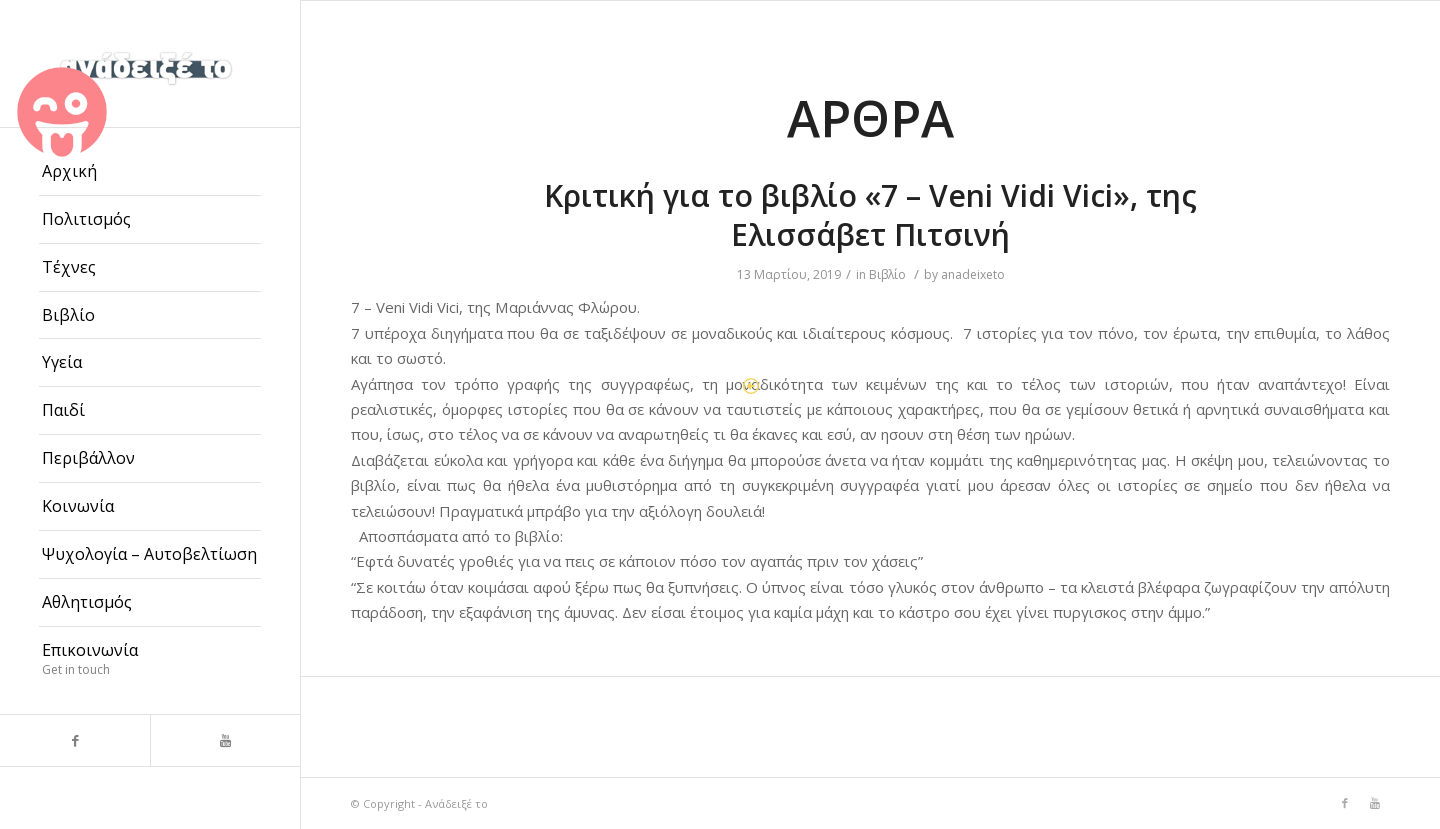  Describe the element at coordinates (751, 386) in the screenshot. I see `go back to the previous screen` at that location.